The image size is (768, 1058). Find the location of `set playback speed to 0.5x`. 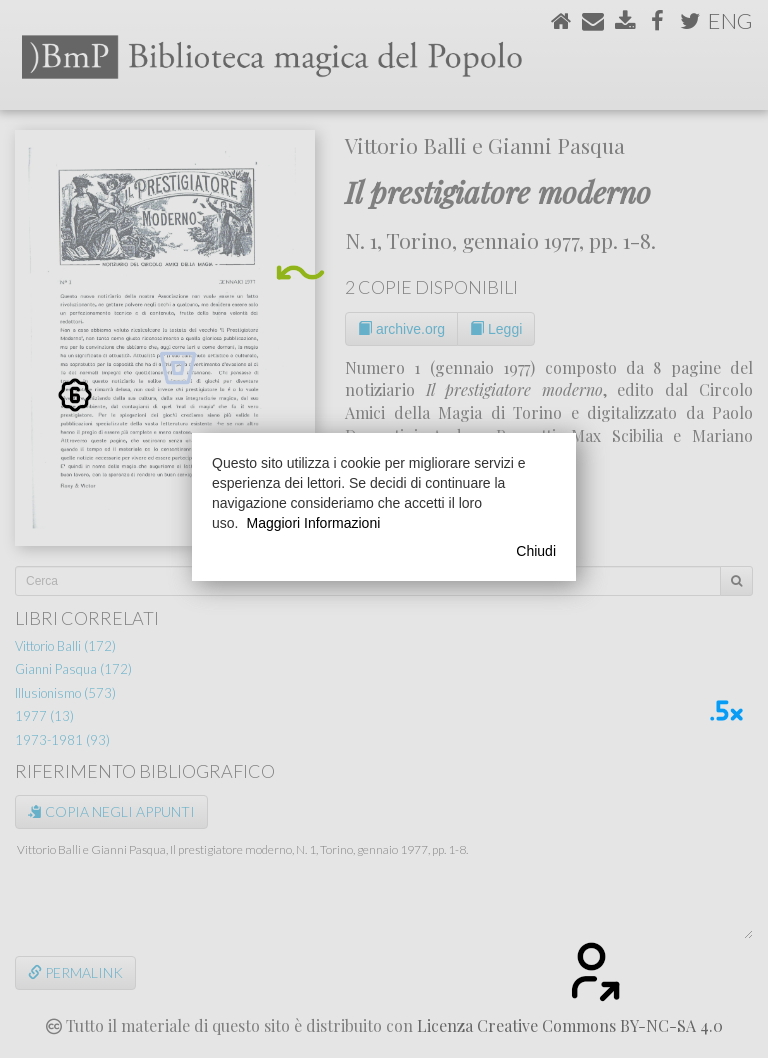

set playback speed to 0.5x is located at coordinates (726, 710).